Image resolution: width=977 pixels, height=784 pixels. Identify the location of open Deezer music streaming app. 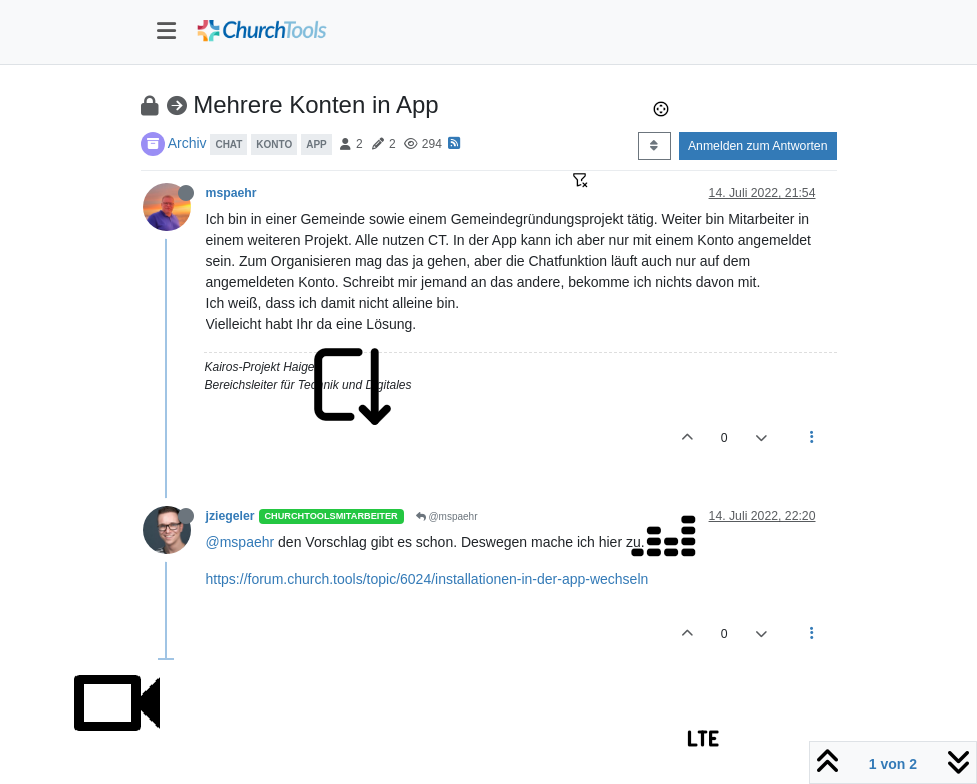
(662, 537).